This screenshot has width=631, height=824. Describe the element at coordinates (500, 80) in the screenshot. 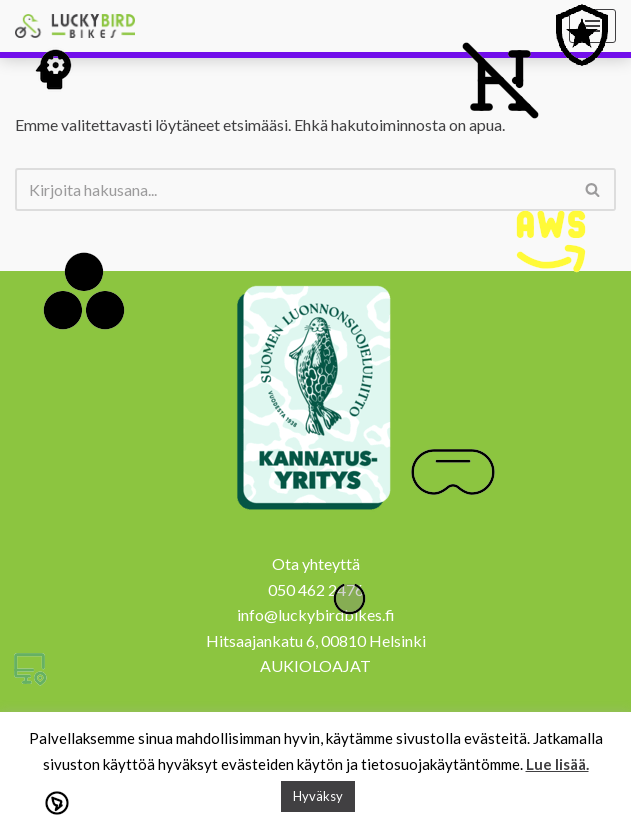

I see `disable heading formatting` at that location.